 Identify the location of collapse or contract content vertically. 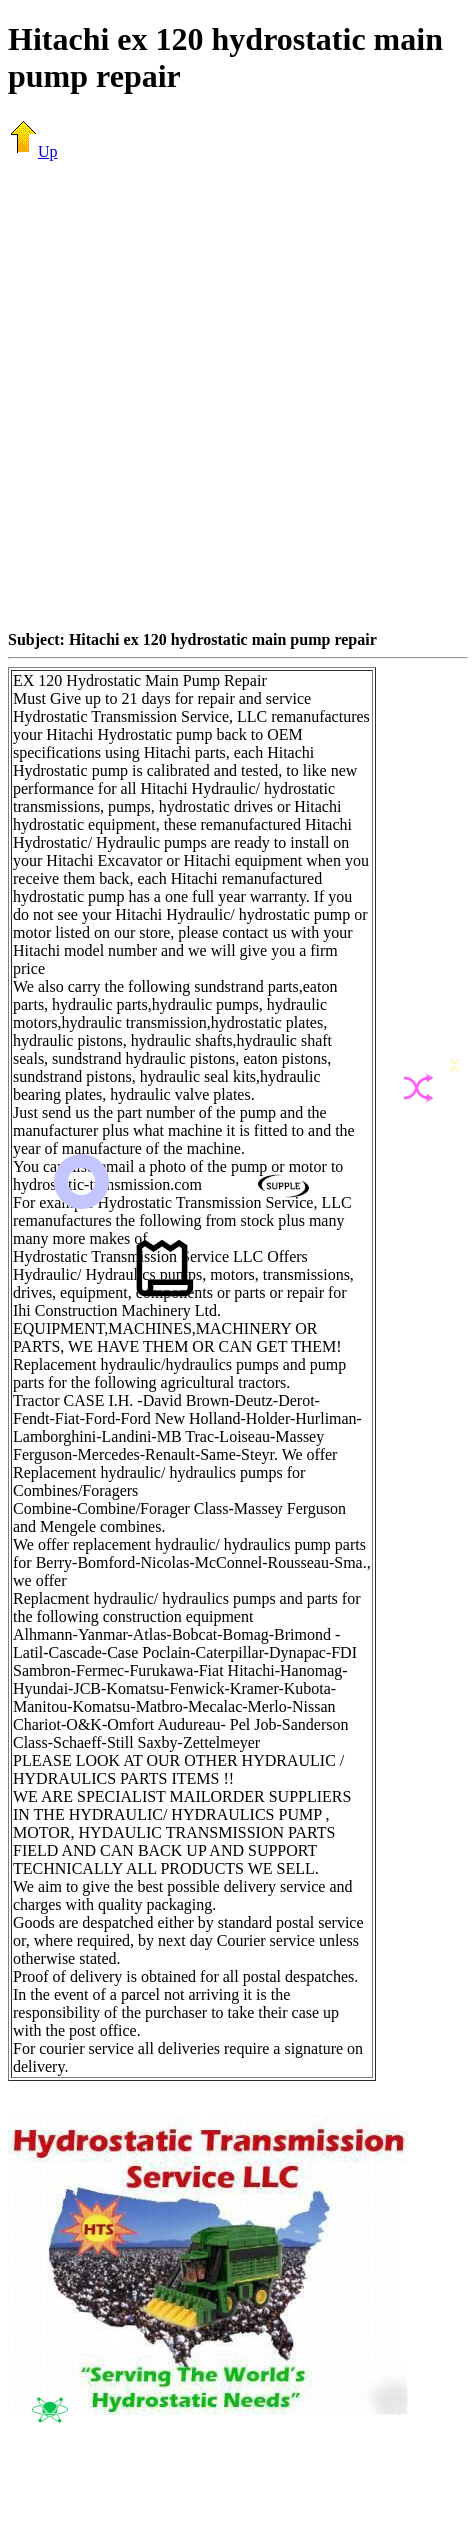
(454, 1065).